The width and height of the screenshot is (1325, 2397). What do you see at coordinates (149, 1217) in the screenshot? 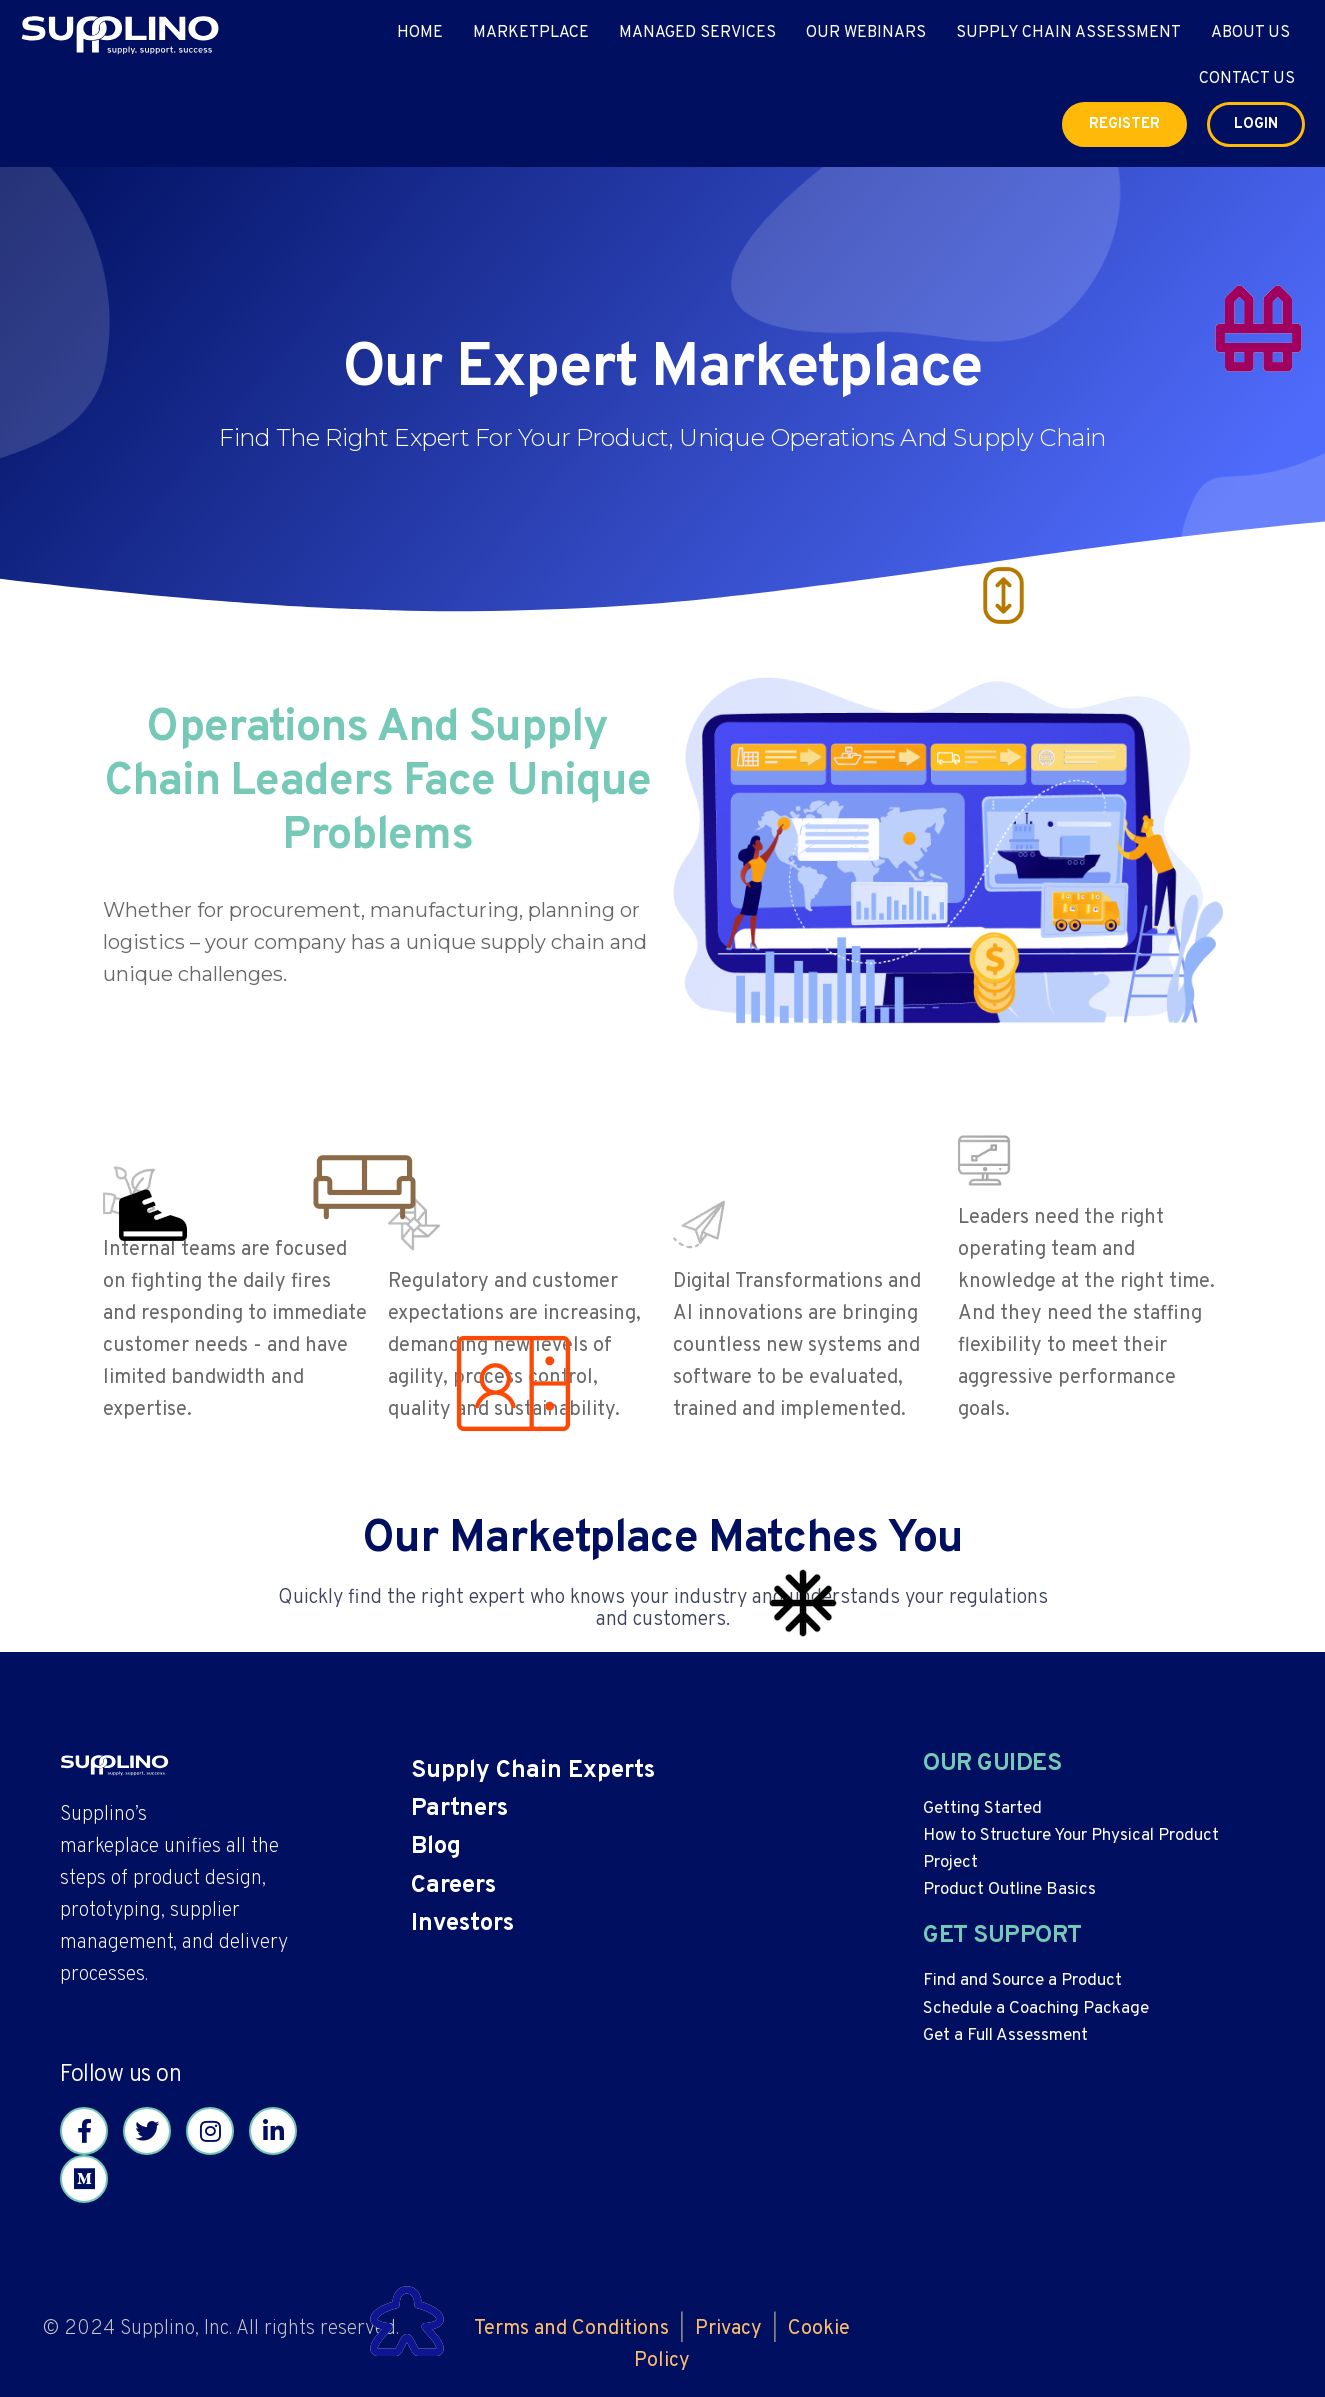
I see `access footwear or shoe products` at bounding box center [149, 1217].